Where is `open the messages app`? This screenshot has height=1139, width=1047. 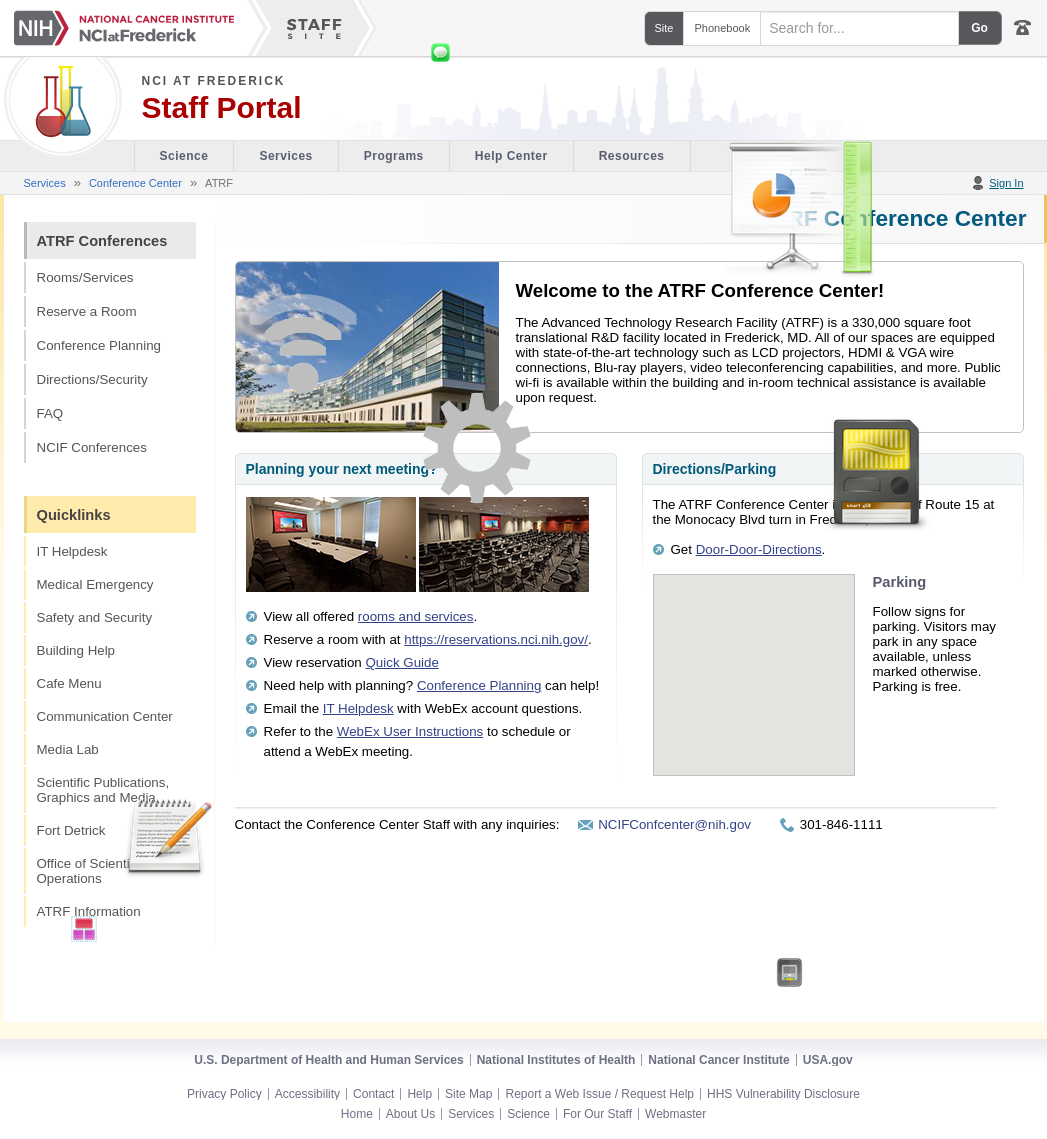 open the messages app is located at coordinates (440, 52).